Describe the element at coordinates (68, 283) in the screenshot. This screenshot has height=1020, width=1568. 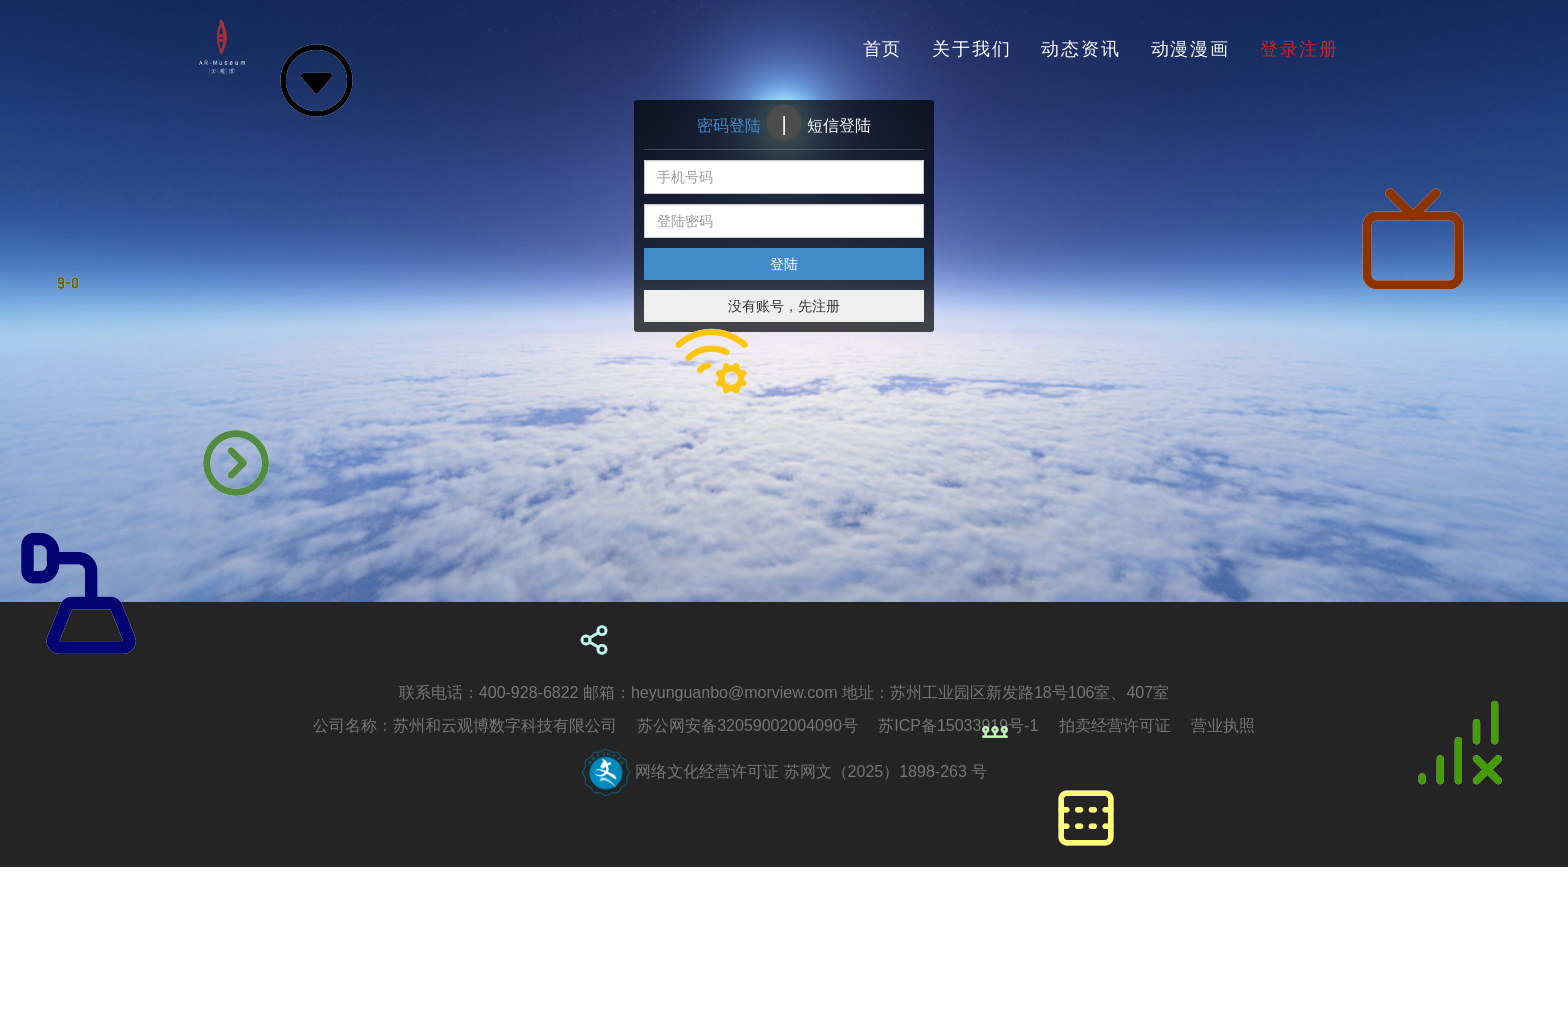
I see `sort items in descending numerical order` at that location.